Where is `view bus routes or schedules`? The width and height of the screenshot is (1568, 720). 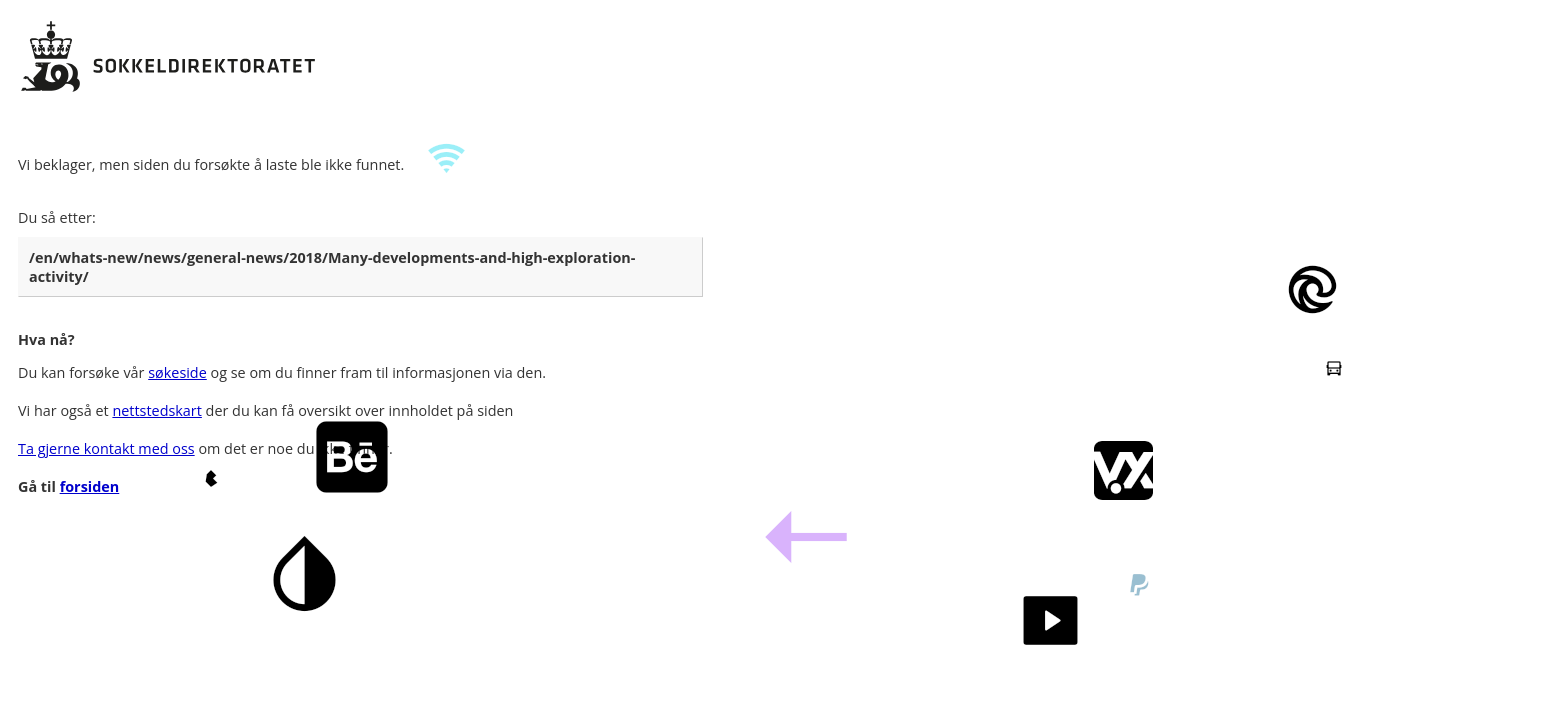 view bus routes or schedules is located at coordinates (1334, 368).